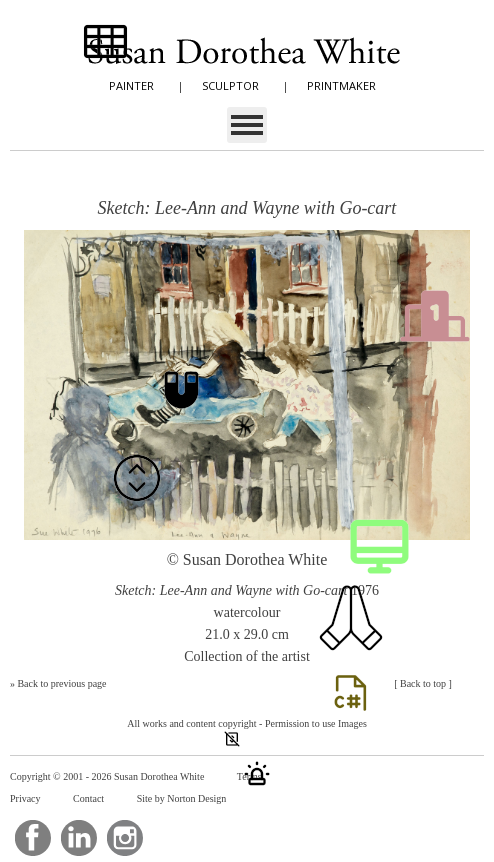  What do you see at coordinates (105, 41) in the screenshot?
I see `view all apps or menu options` at bounding box center [105, 41].